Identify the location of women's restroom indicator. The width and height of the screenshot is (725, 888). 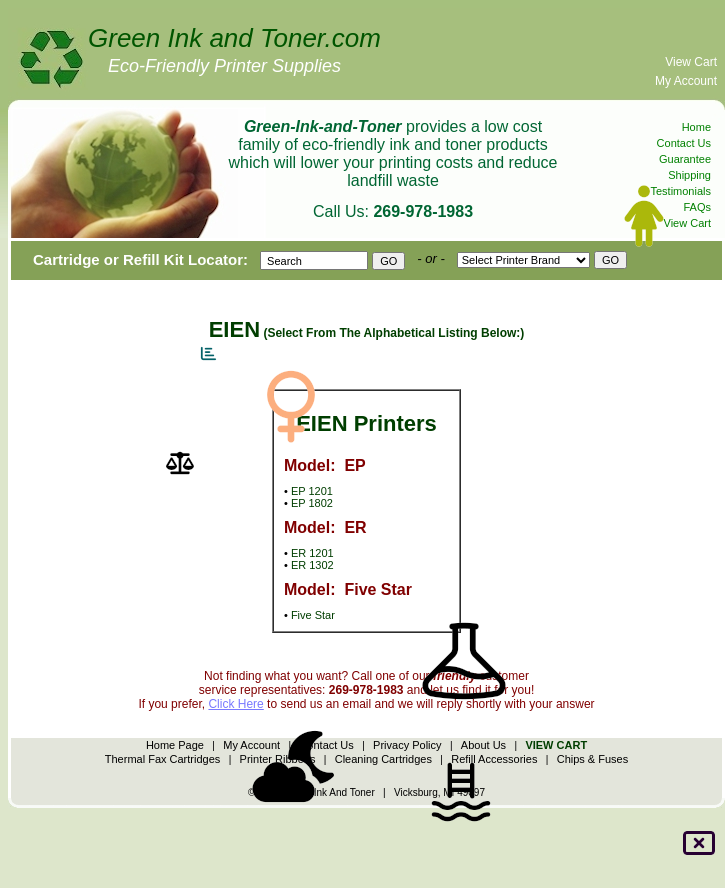
(644, 216).